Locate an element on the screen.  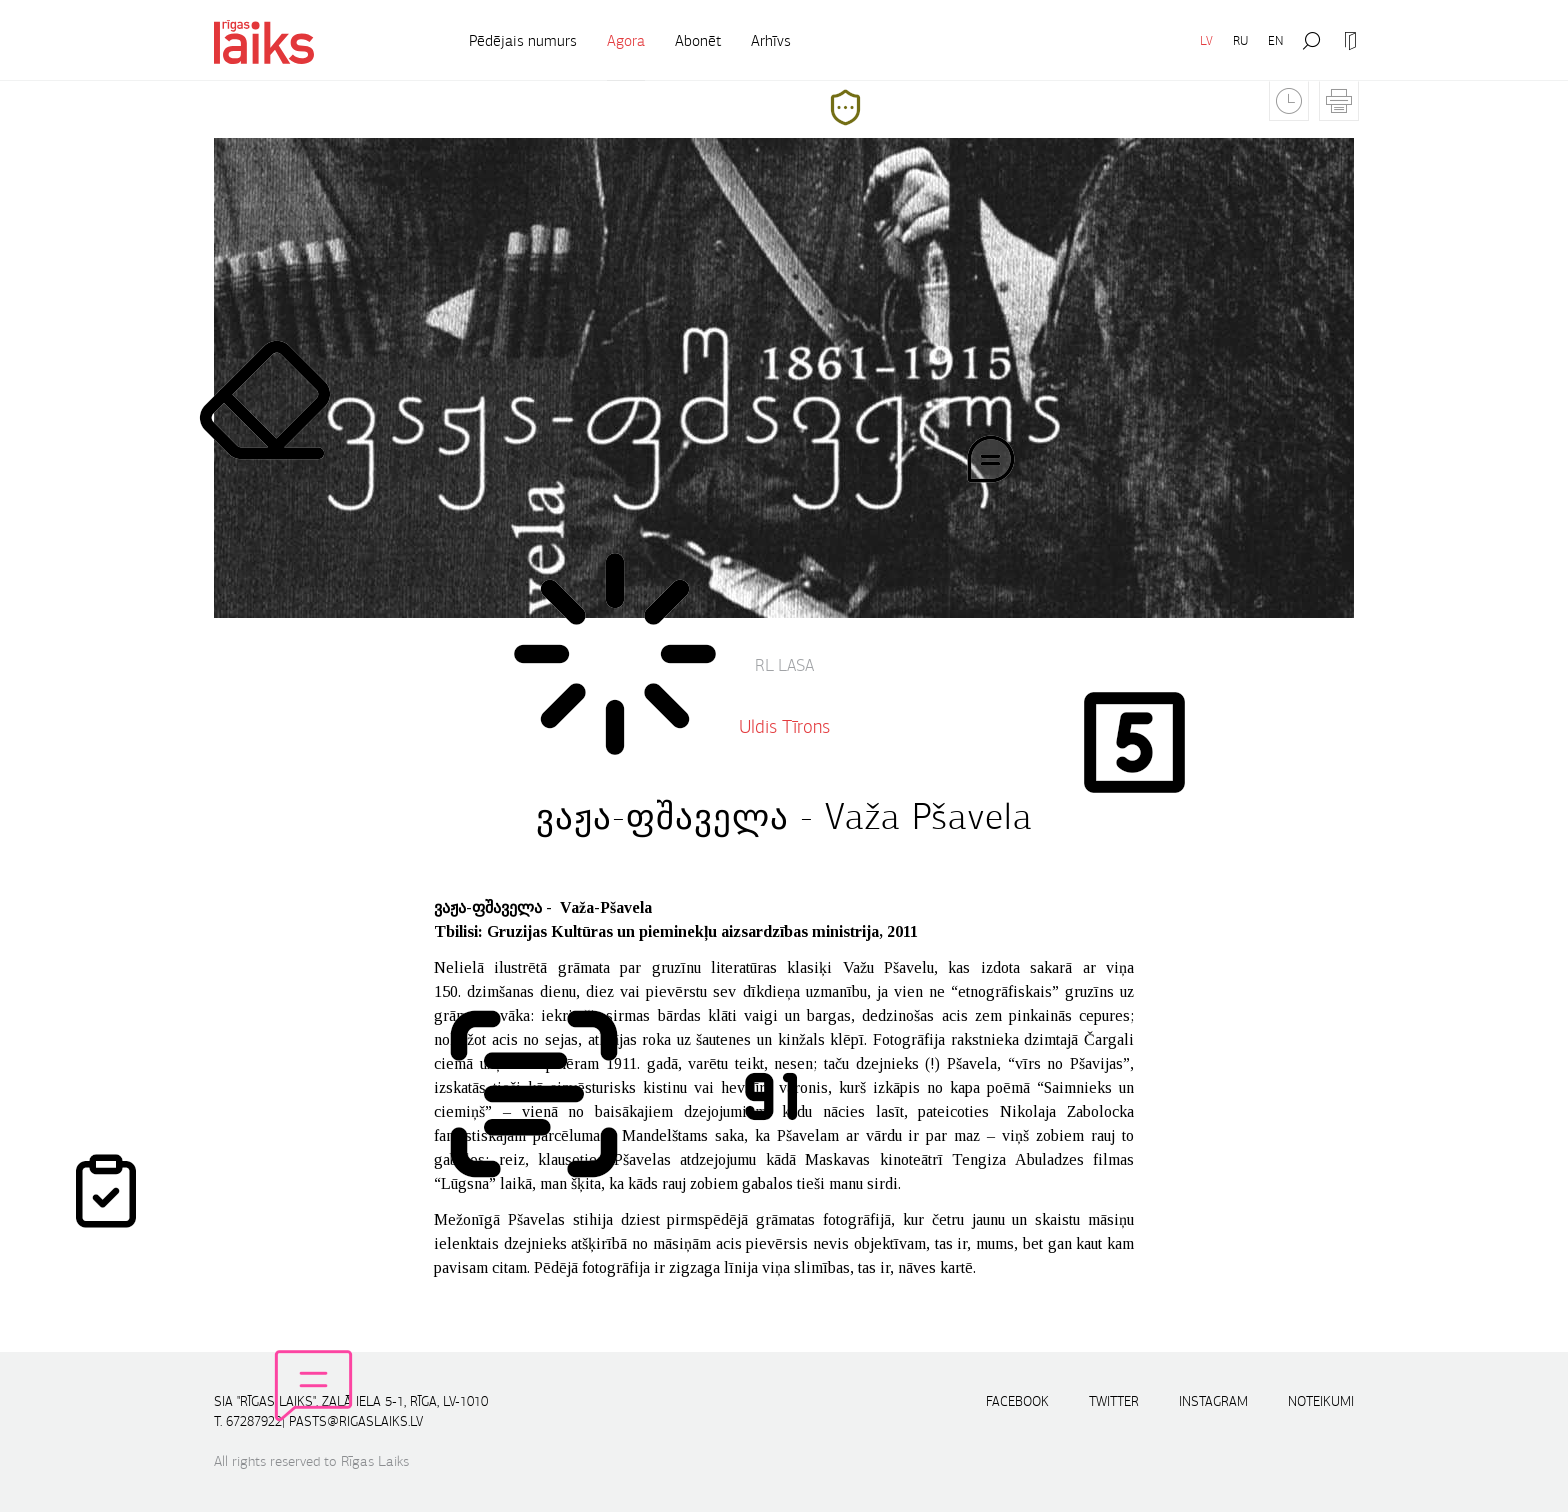
indicates step 5 in a numbered process is located at coordinates (1134, 742).